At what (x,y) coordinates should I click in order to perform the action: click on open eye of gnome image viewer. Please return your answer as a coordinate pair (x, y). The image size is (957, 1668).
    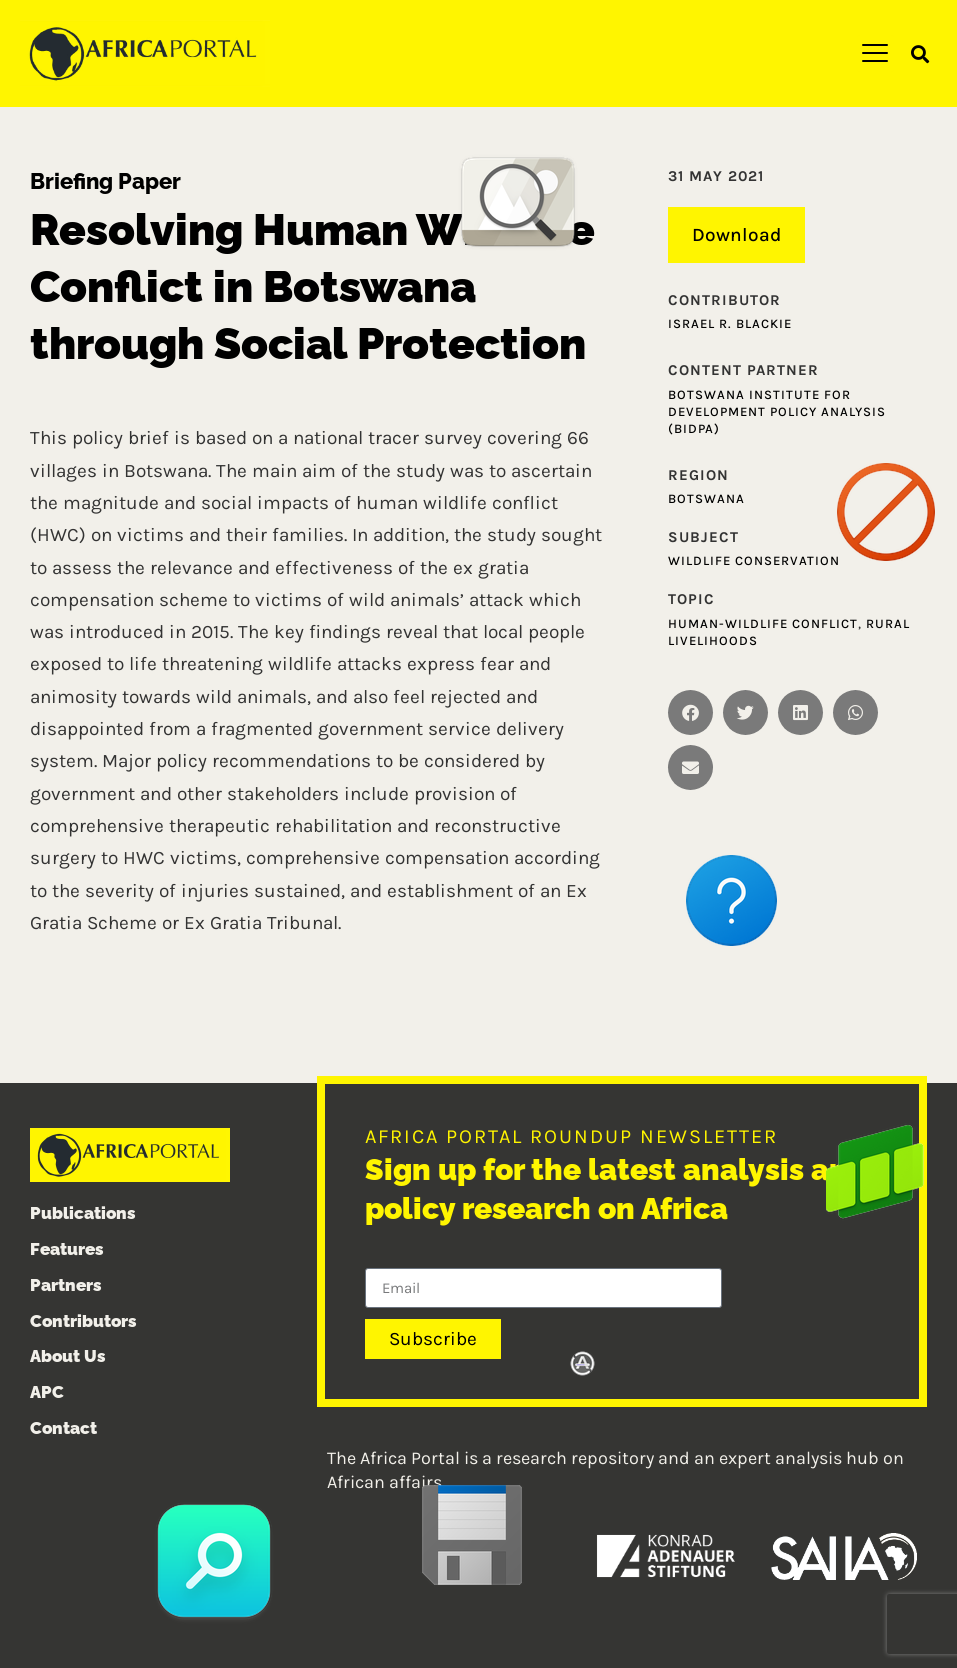
    Looking at the image, I should click on (518, 202).